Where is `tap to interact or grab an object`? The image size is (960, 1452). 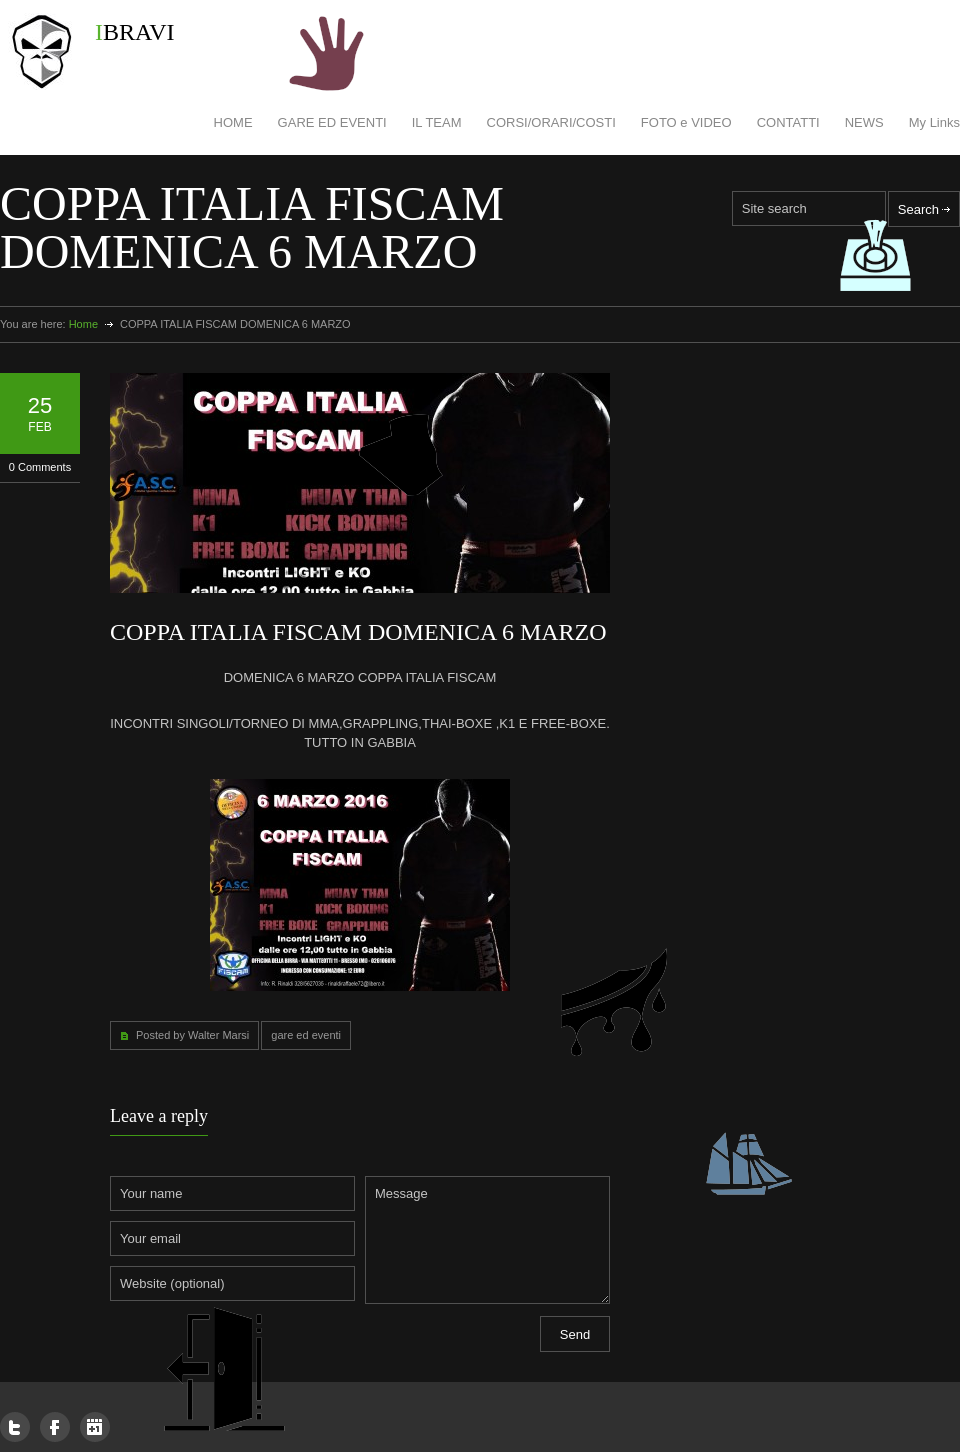
tap to interact or grab an object is located at coordinates (326, 53).